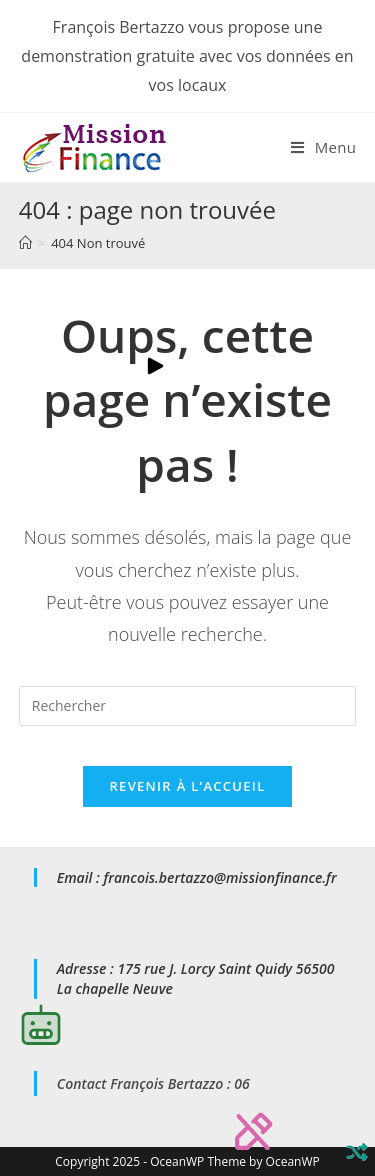  Describe the element at coordinates (41, 1027) in the screenshot. I see `access AI assistant or chatbot` at that location.